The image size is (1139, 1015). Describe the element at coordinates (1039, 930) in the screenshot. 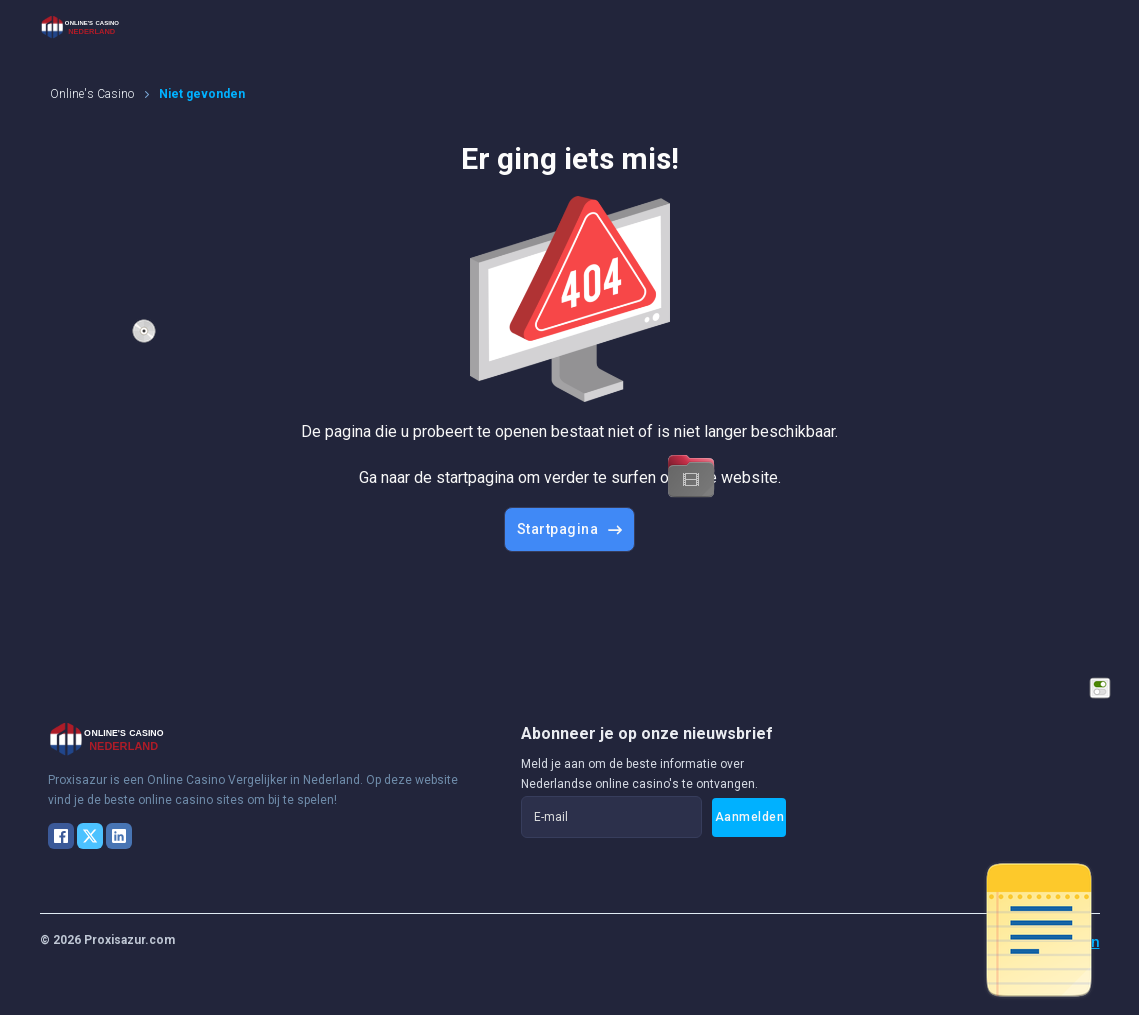

I see `open the notes app` at that location.